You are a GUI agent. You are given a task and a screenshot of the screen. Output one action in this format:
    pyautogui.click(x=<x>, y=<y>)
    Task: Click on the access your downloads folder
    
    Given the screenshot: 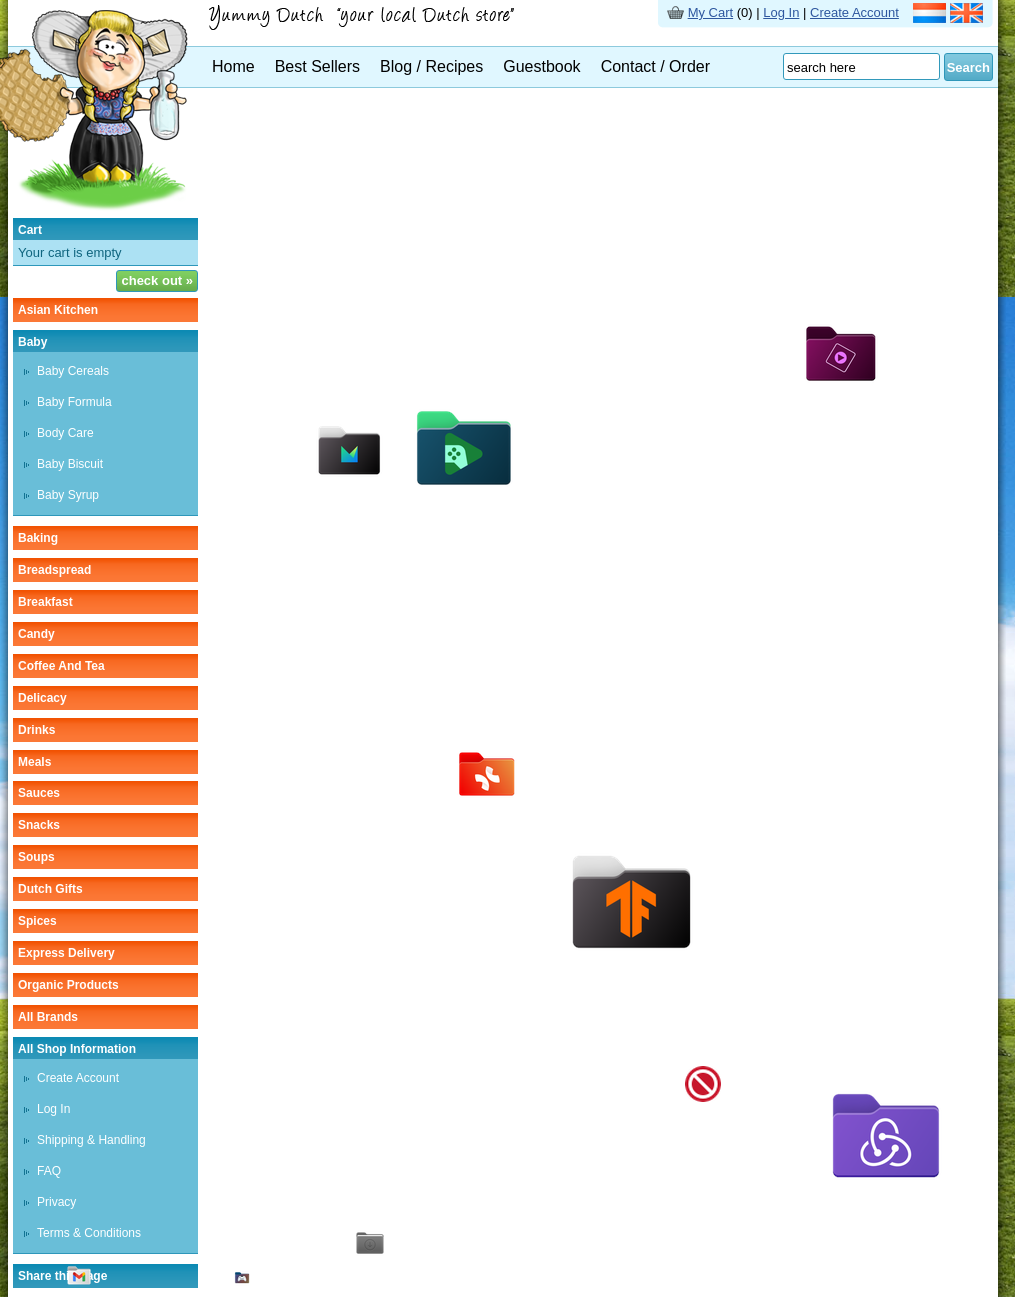 What is the action you would take?
    pyautogui.click(x=370, y=1243)
    